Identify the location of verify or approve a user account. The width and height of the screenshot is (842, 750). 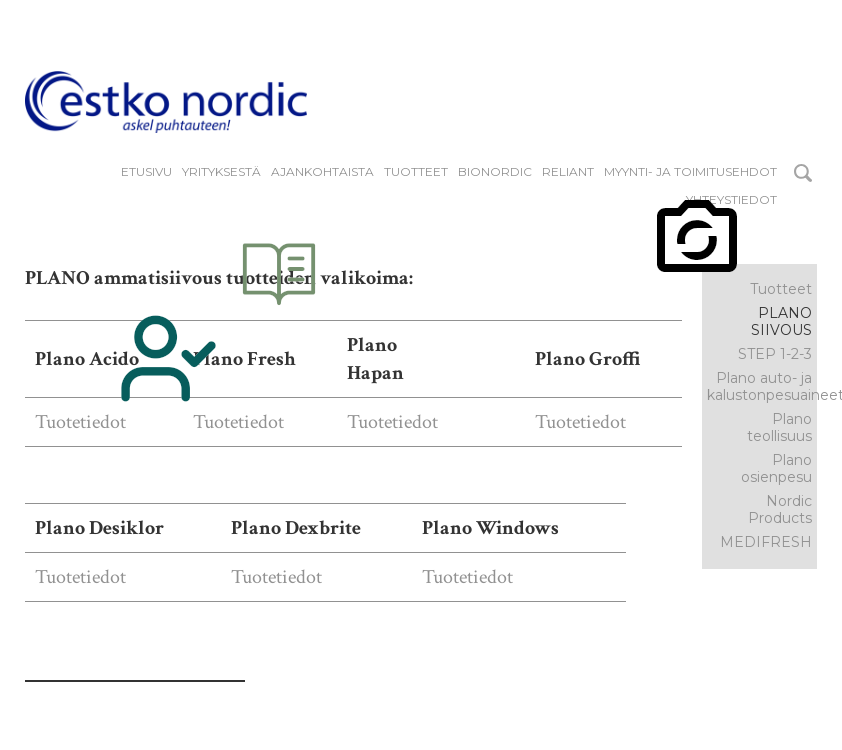
(168, 358).